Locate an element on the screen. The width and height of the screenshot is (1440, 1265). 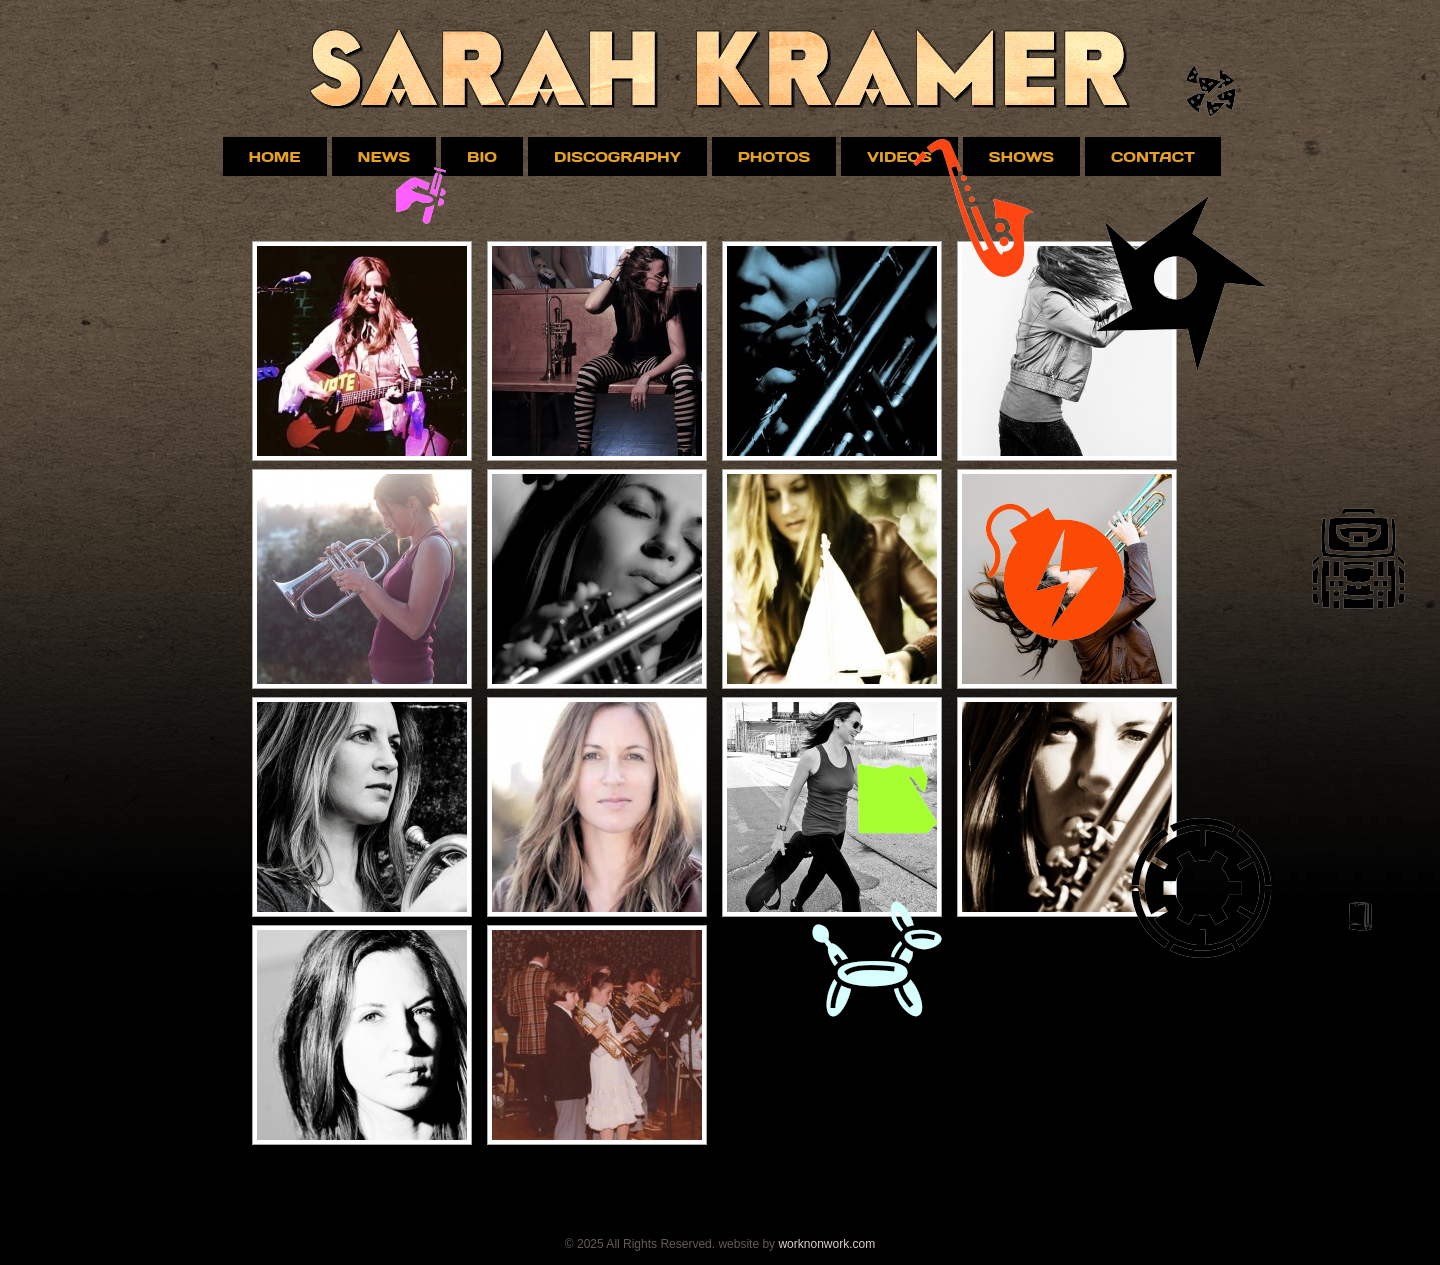
browse jazz or instrumental music is located at coordinates (973, 208).